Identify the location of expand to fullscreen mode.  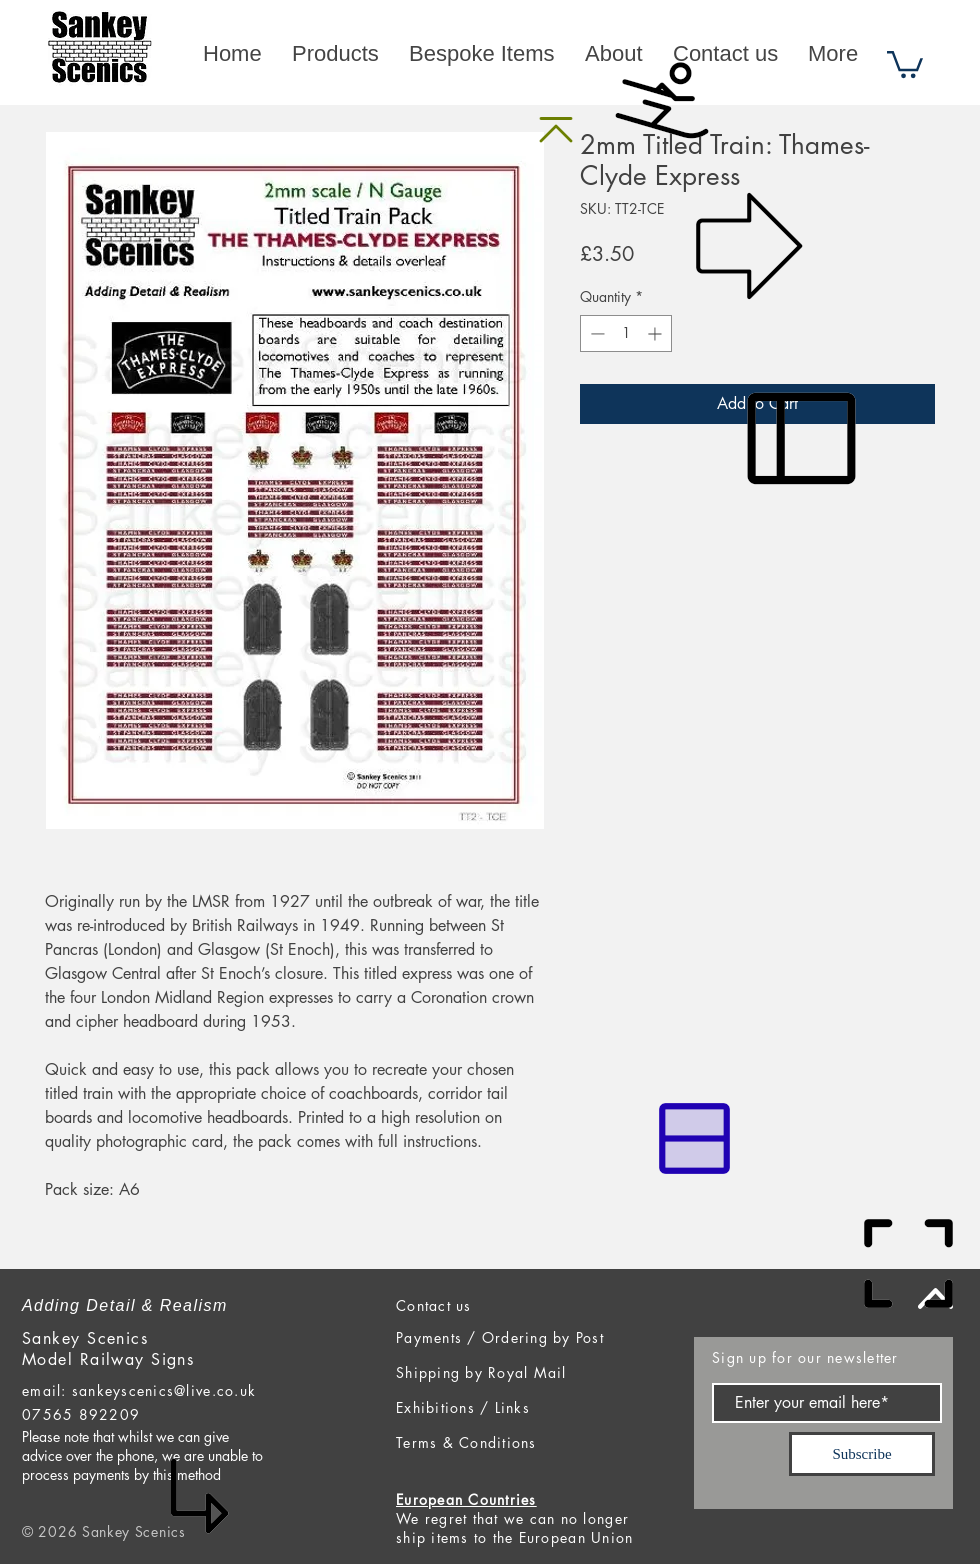
(908, 1263).